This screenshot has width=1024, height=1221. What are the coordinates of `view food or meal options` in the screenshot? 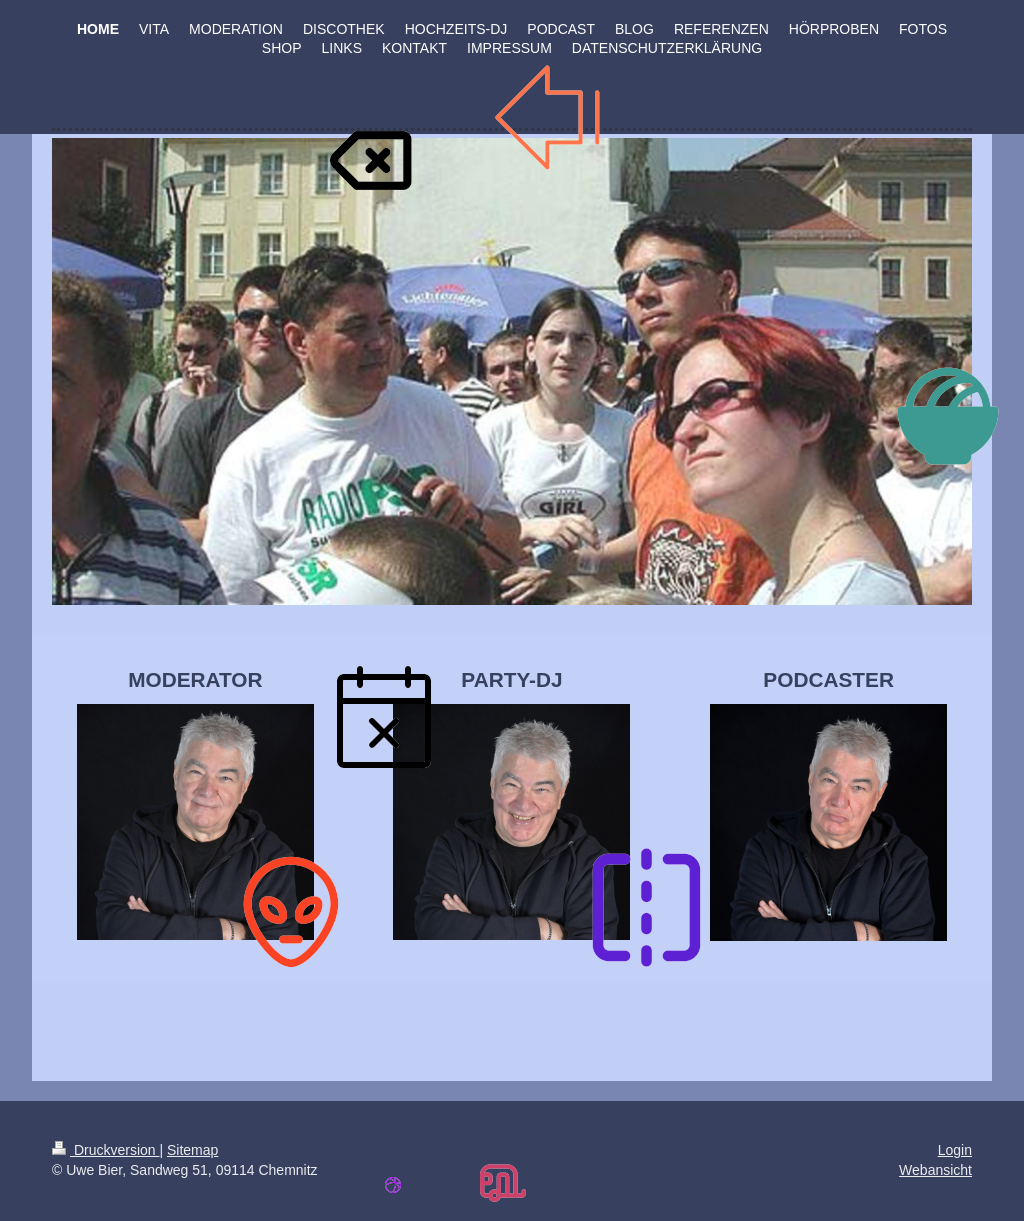 It's located at (948, 418).